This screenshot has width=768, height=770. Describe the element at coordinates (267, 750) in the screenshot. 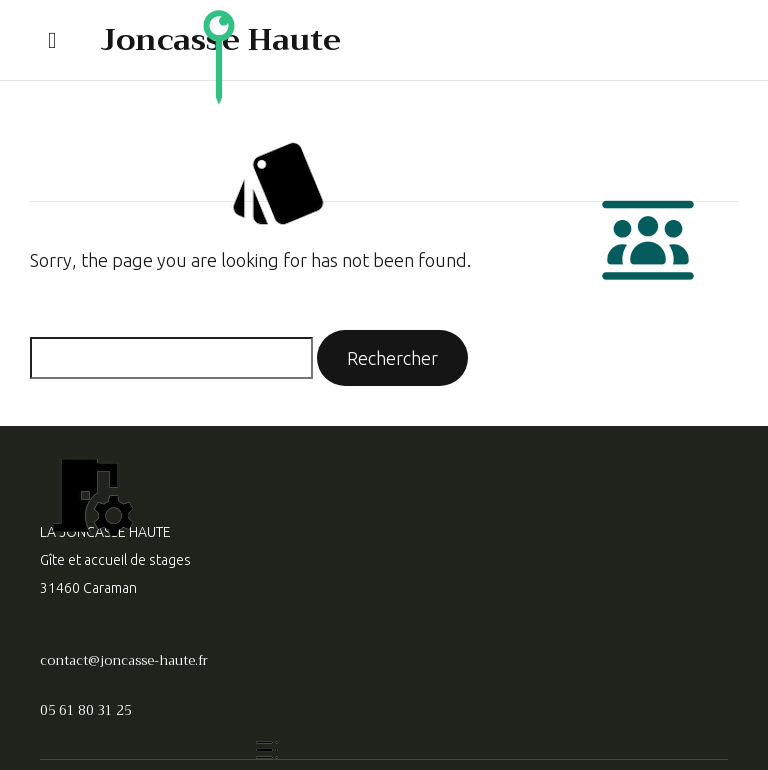

I see `view table of contents` at that location.